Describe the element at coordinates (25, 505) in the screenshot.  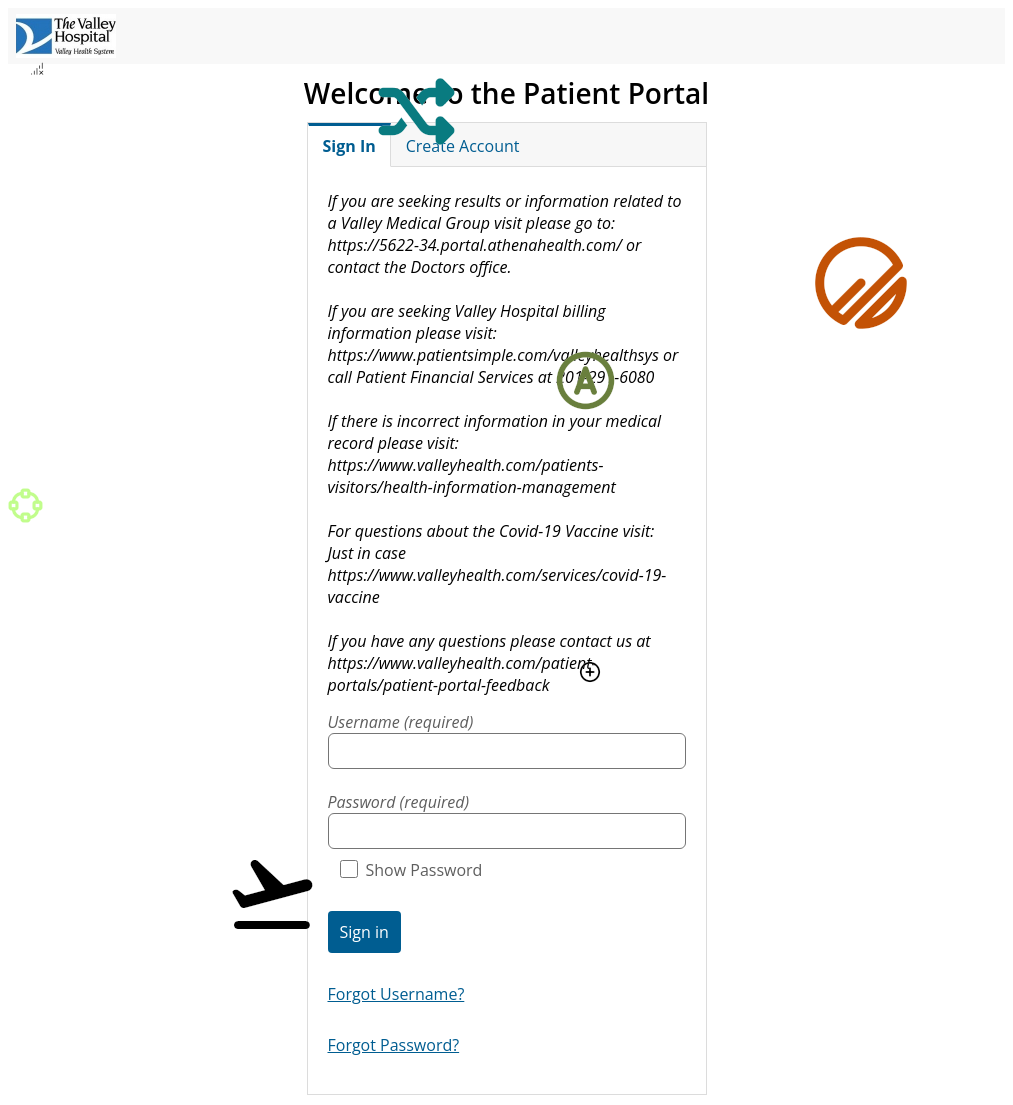
I see `edit vector path anchor points` at that location.